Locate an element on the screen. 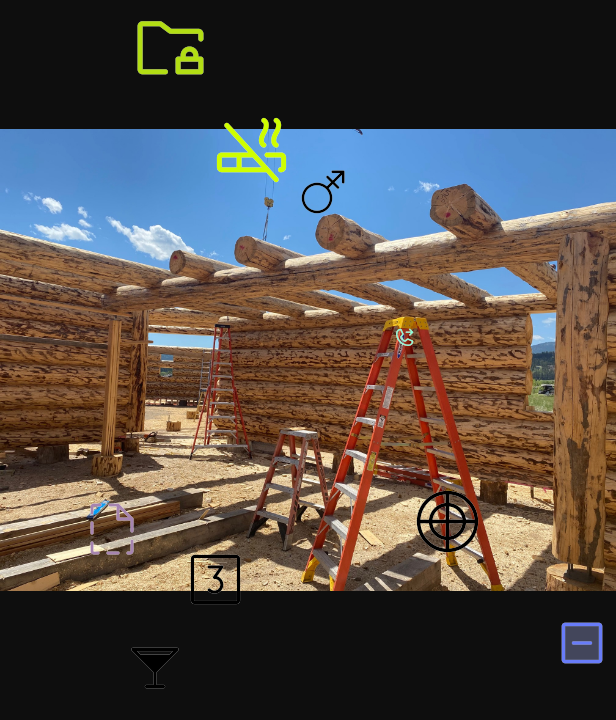 The width and height of the screenshot is (616, 720). indicates transgender or non-binary gender identity option is located at coordinates (324, 191).